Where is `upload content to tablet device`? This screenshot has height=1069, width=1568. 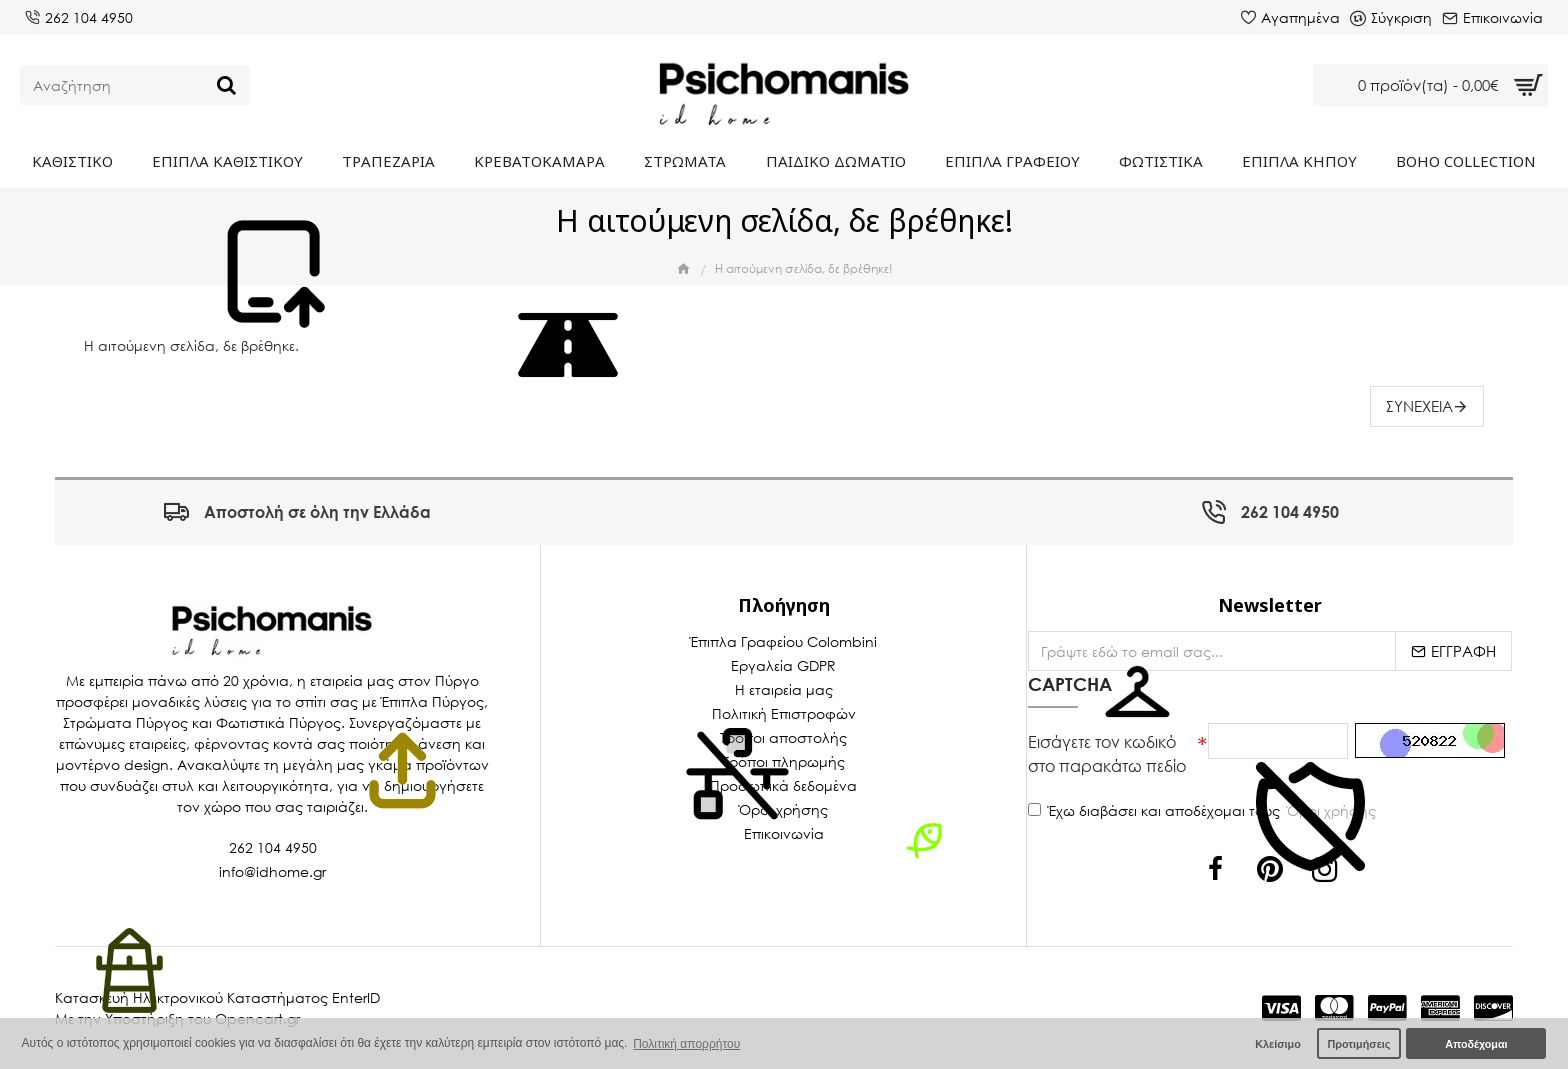 upload content to tablet device is located at coordinates (268, 271).